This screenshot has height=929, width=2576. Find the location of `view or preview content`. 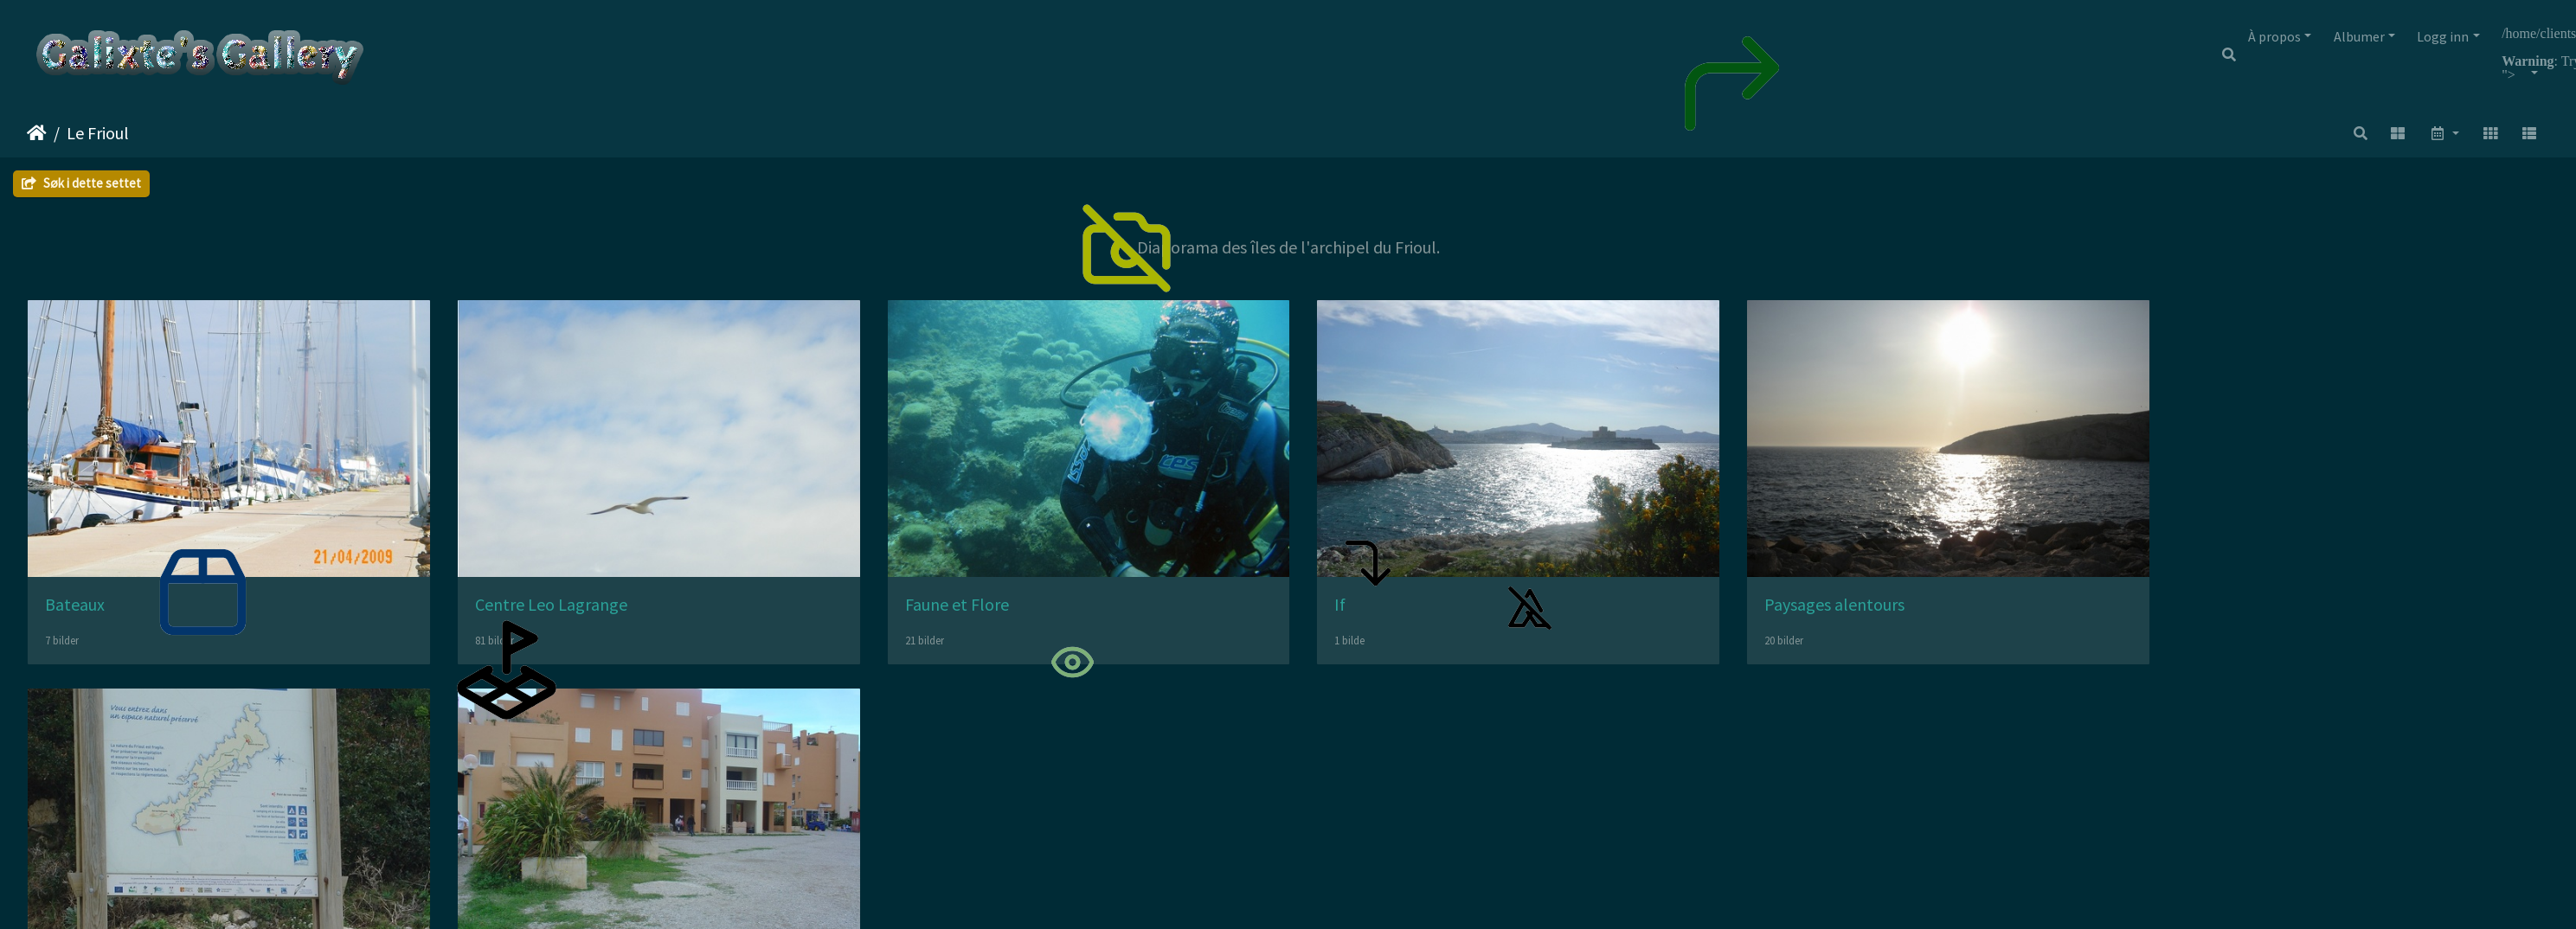

view or preview content is located at coordinates (1072, 662).